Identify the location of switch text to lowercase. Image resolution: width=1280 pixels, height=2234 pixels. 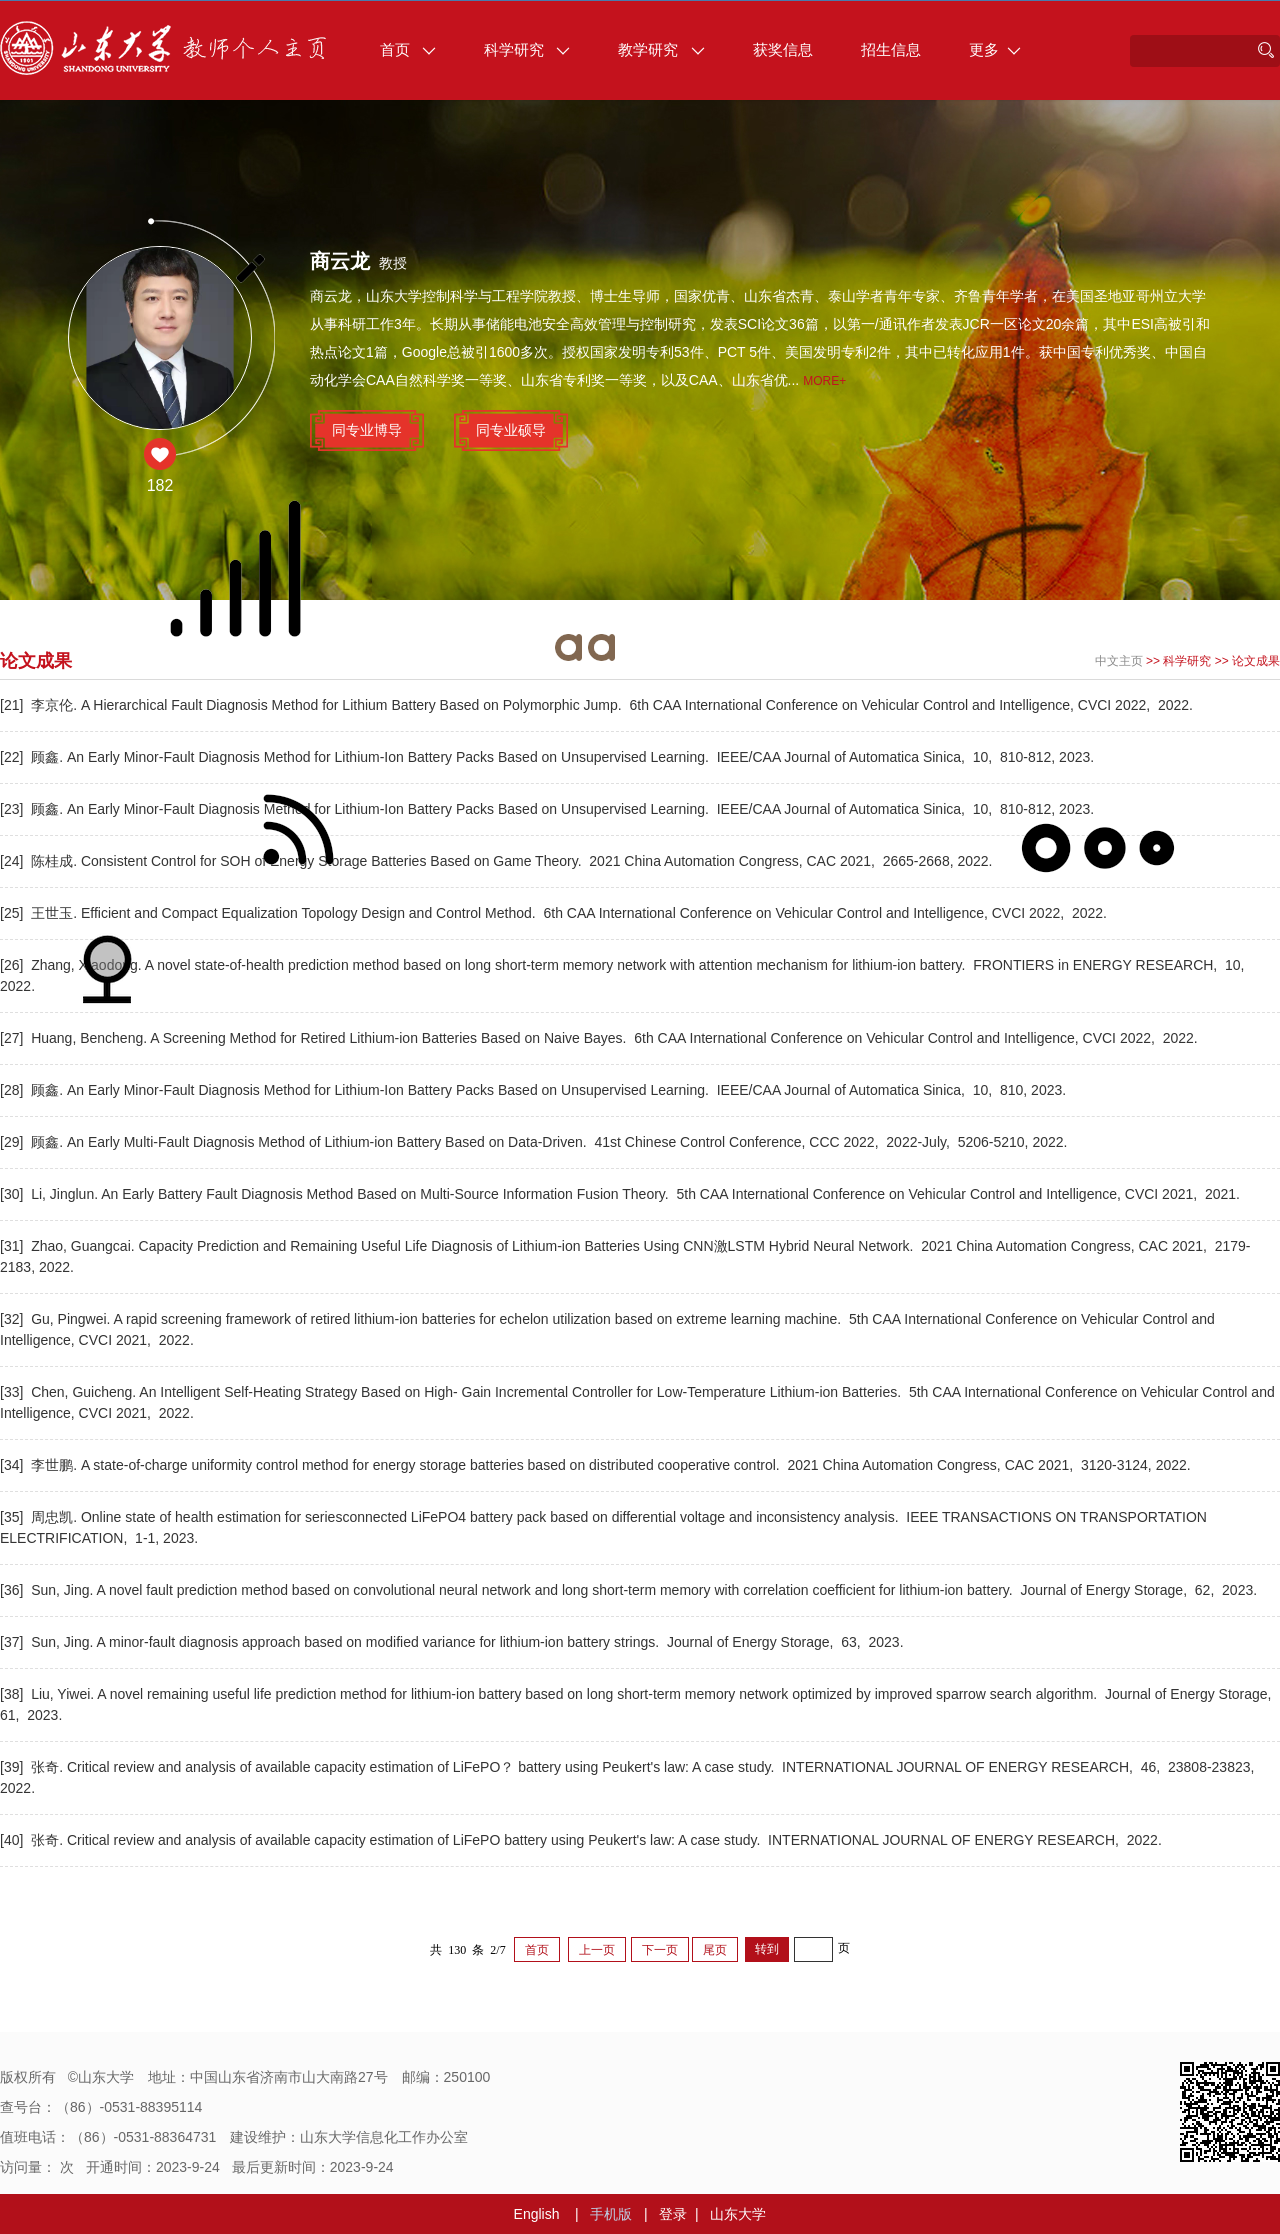
(585, 637).